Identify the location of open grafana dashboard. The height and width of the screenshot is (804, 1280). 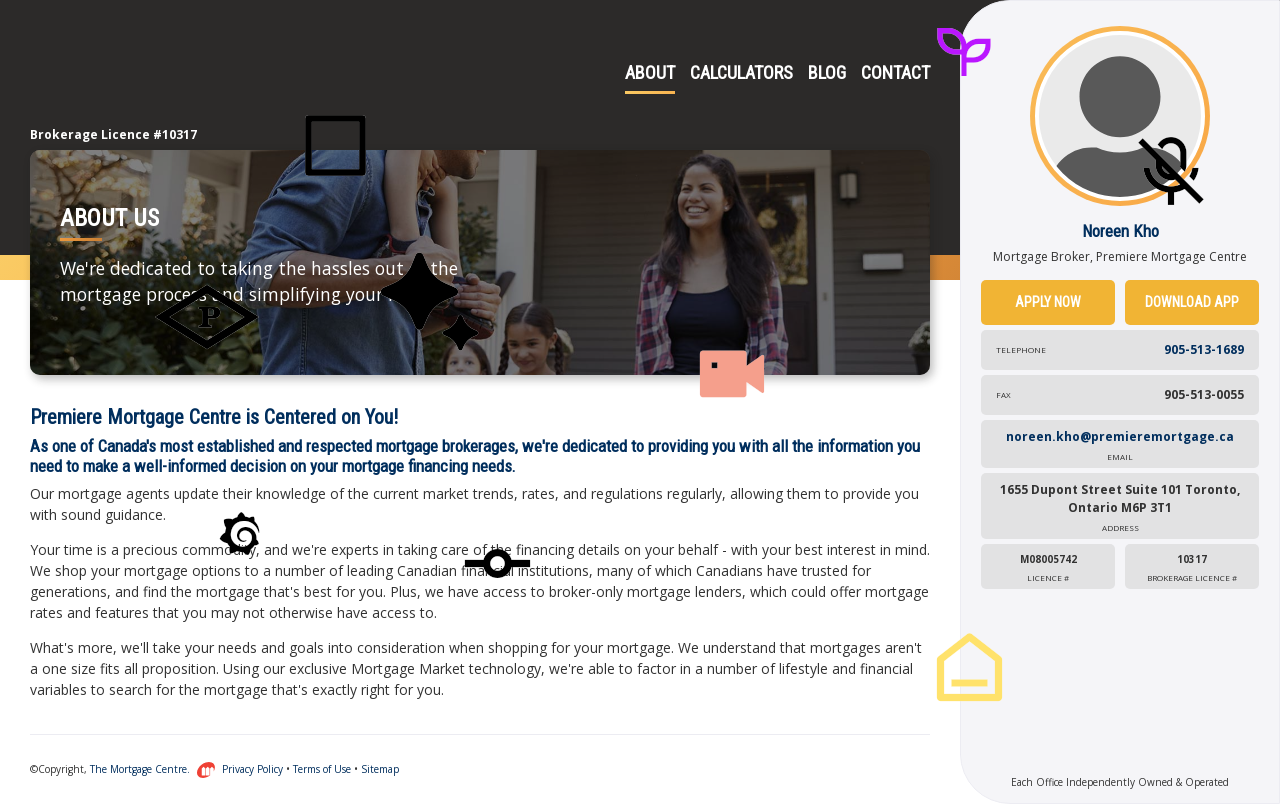
(239, 533).